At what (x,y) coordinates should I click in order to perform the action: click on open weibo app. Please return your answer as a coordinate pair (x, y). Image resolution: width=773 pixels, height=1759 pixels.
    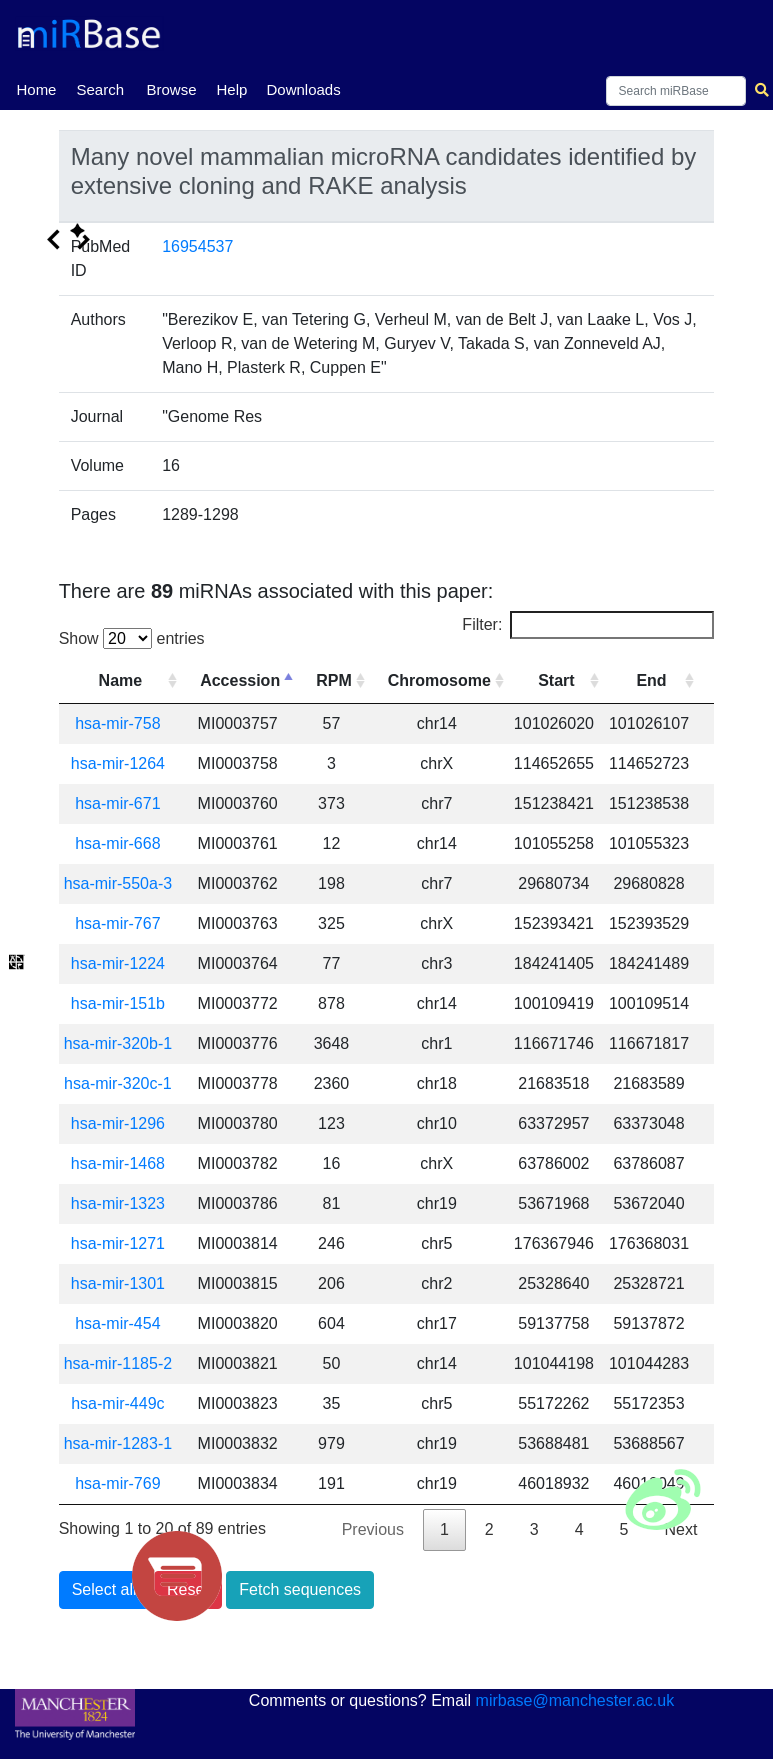
    Looking at the image, I should click on (663, 1502).